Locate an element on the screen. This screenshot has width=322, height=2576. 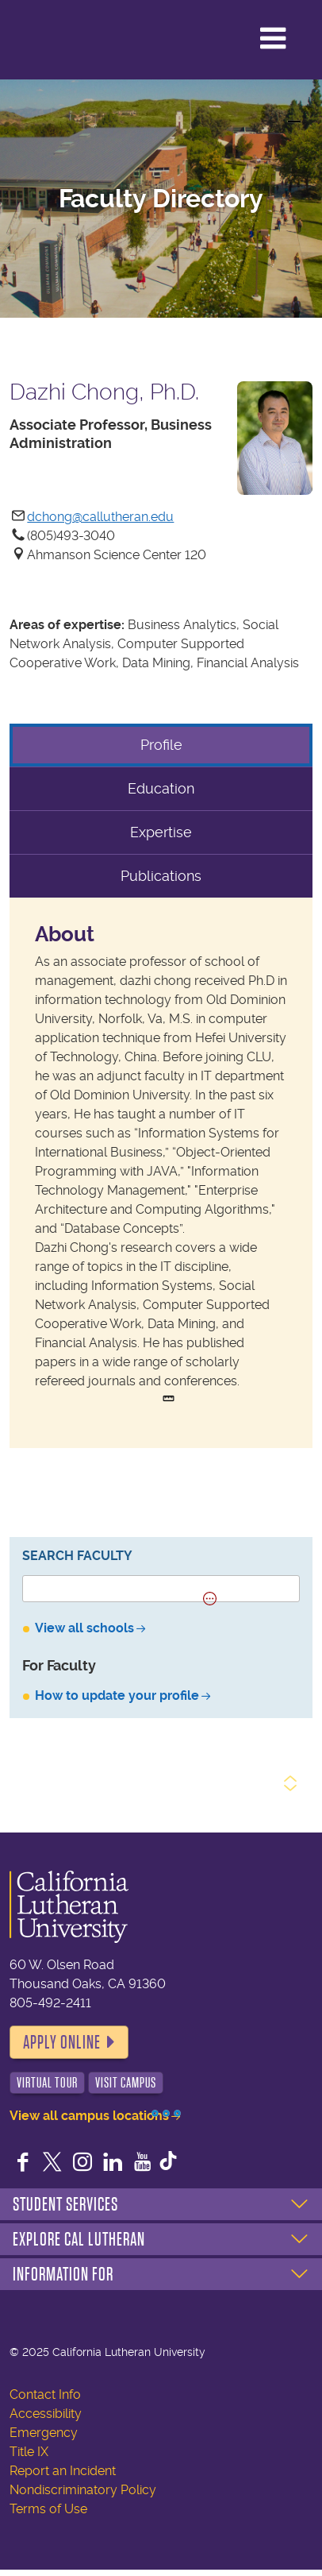
remove an item from a list or cart is located at coordinates (294, 122).